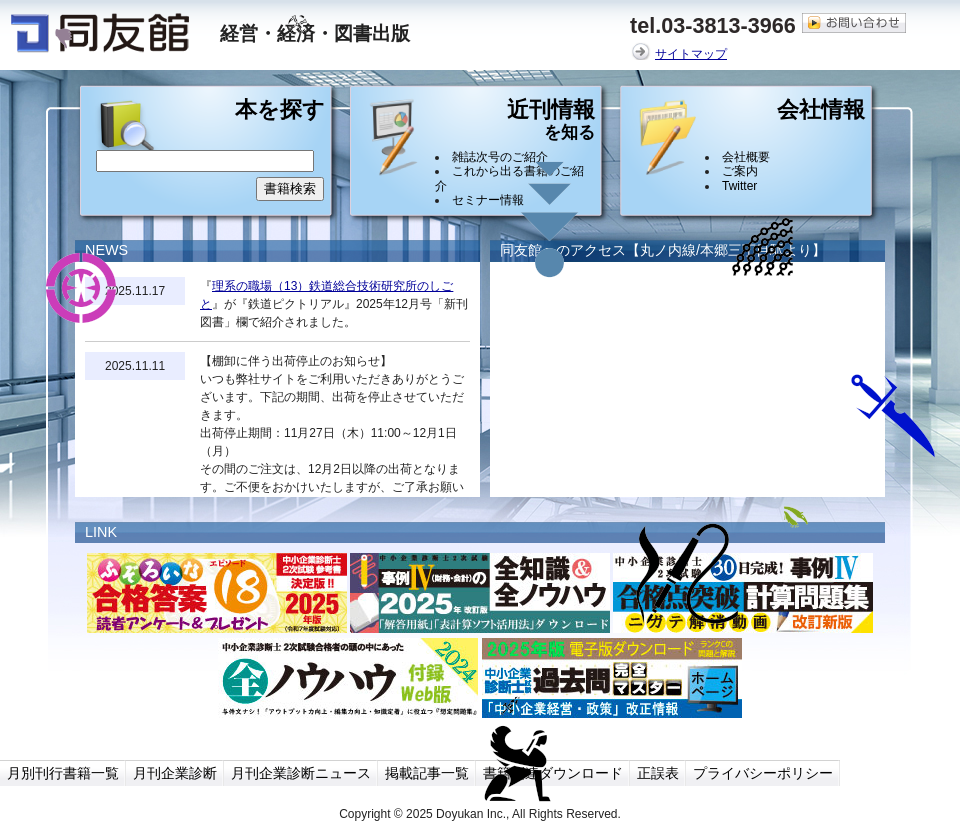  What do you see at coordinates (685, 575) in the screenshot?
I see `access soldering or electronics tools` at bounding box center [685, 575].